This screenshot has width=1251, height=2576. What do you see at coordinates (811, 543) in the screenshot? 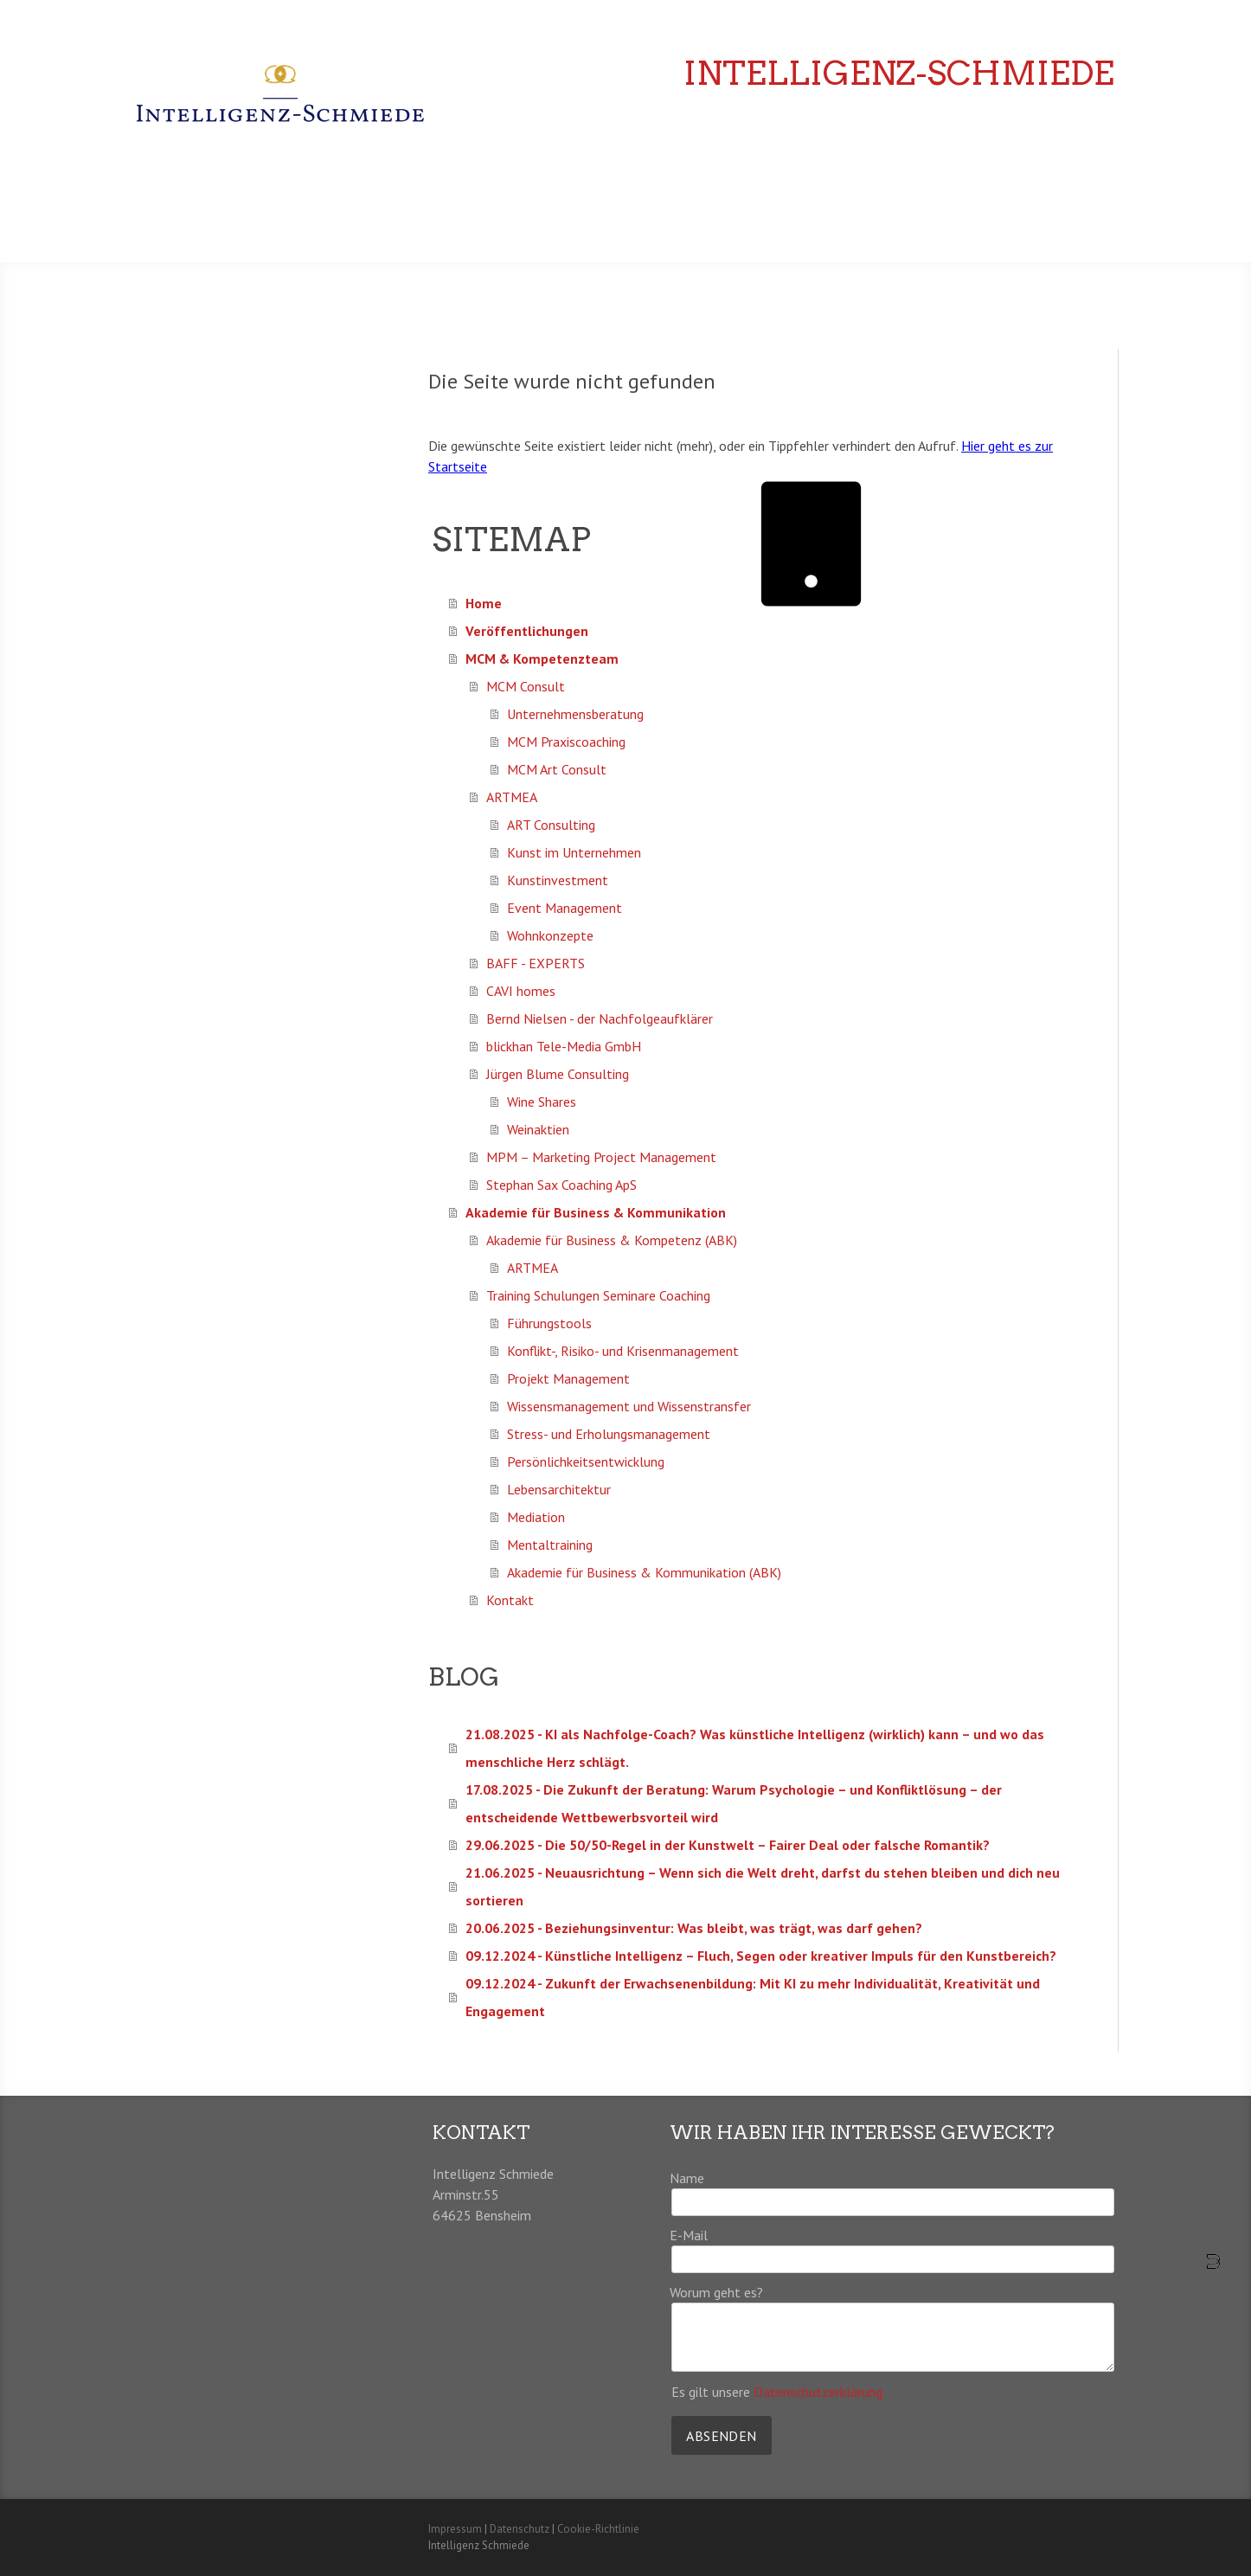
I see `switch to tablet view or layout` at bounding box center [811, 543].